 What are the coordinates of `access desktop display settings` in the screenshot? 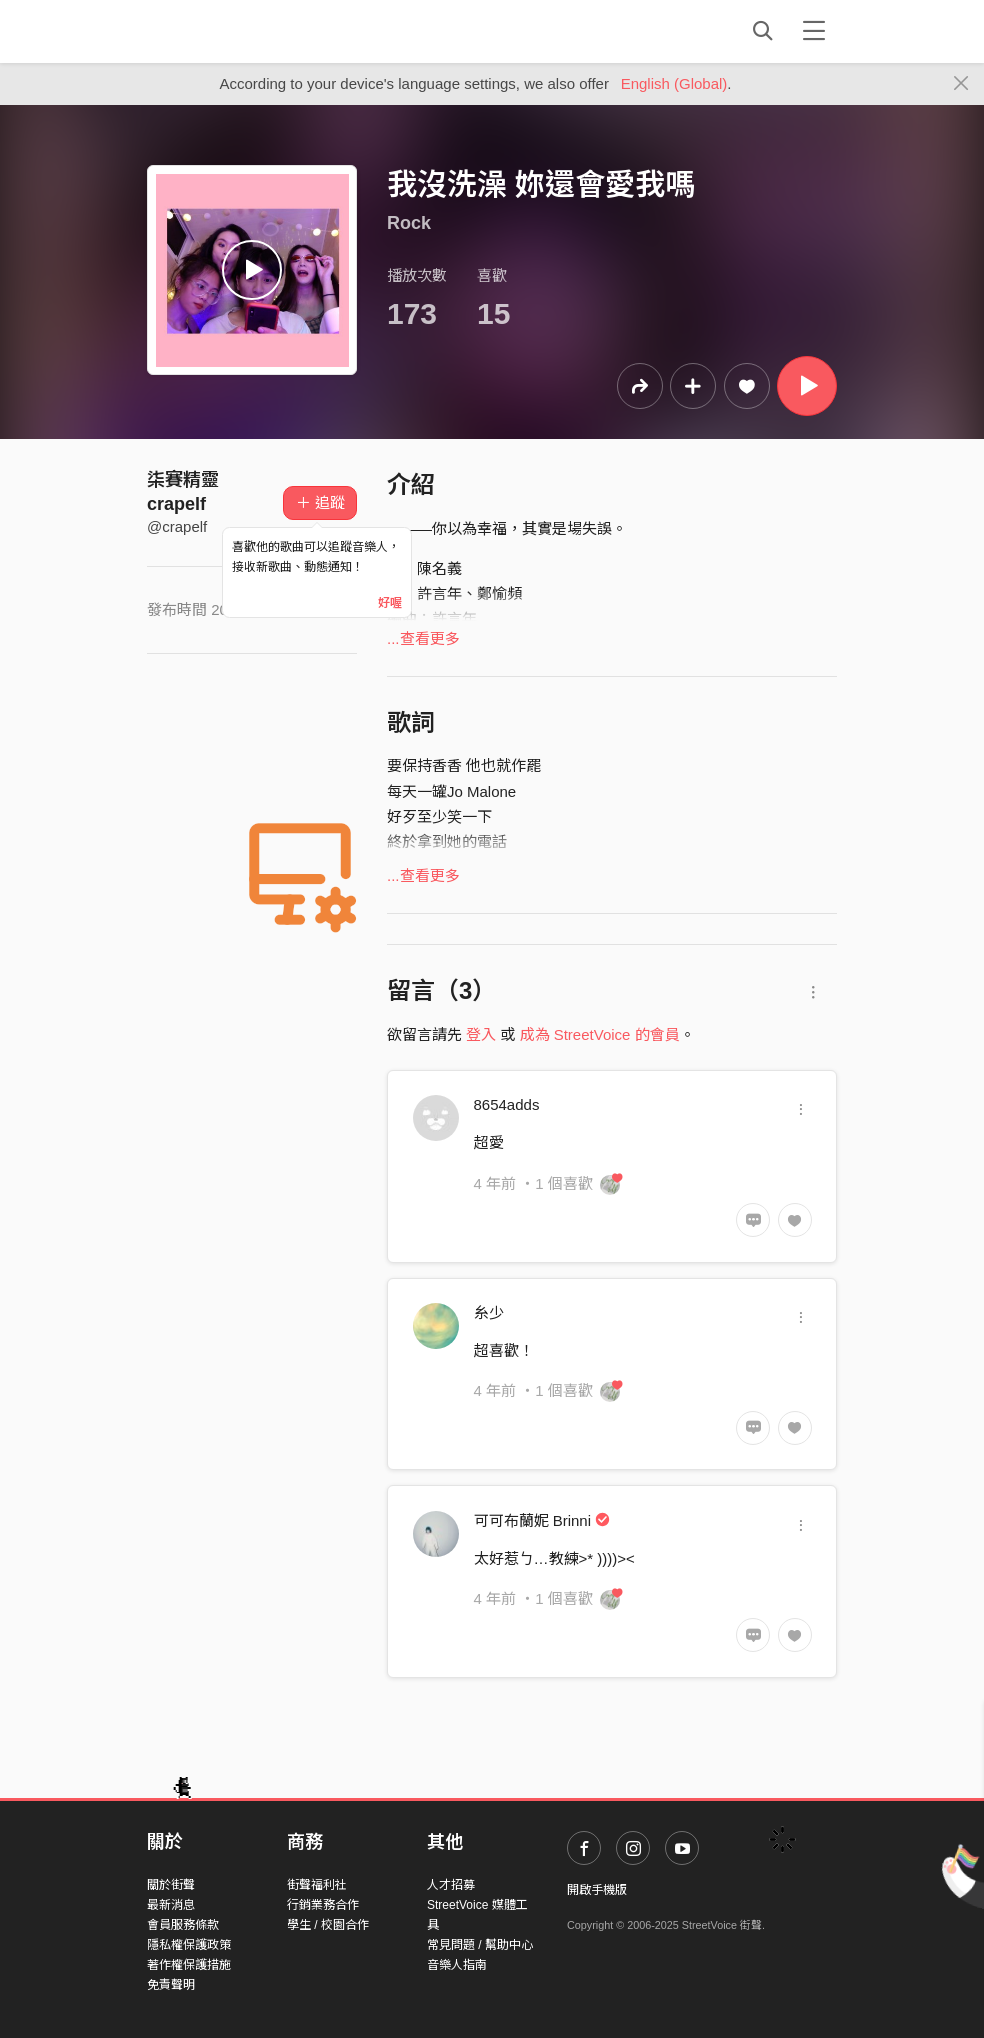 It's located at (300, 874).